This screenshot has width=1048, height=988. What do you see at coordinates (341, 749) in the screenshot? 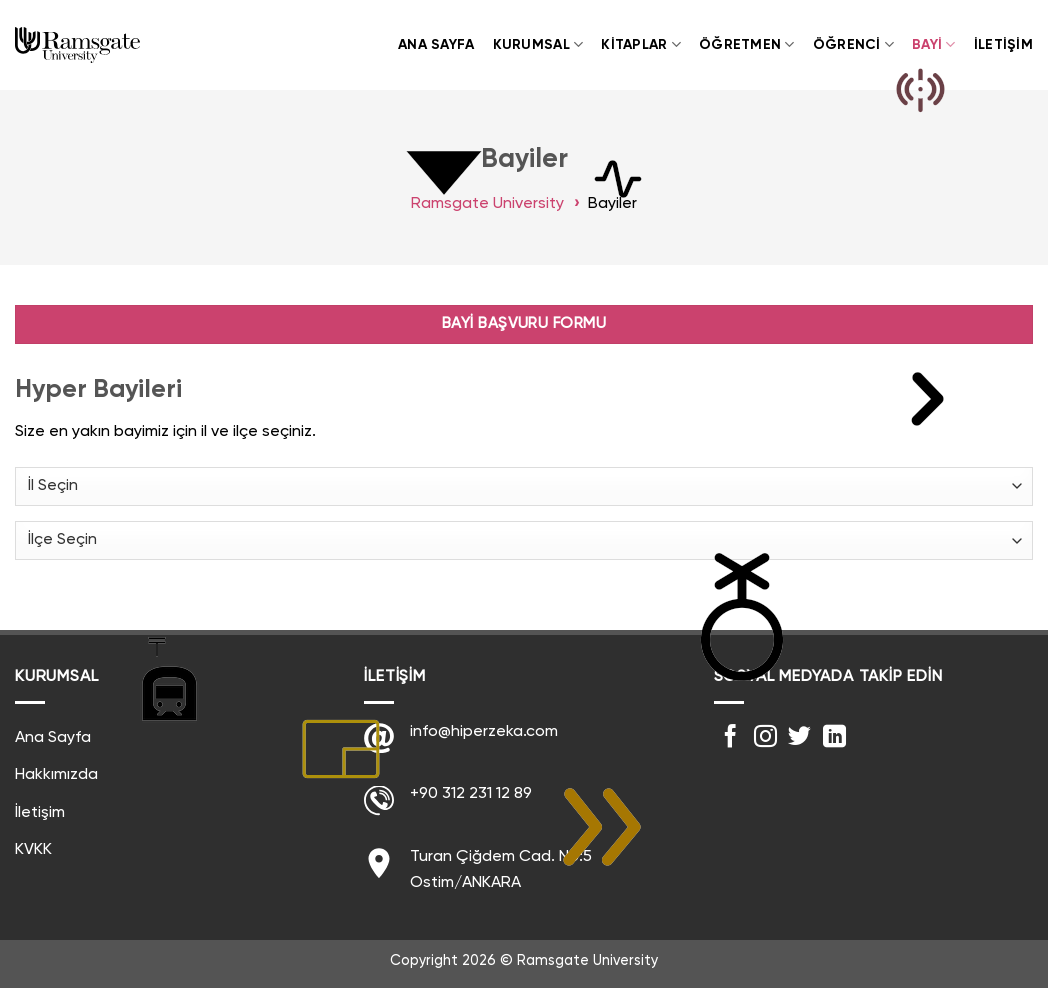
I see `enable picture-in-picture mode` at bounding box center [341, 749].